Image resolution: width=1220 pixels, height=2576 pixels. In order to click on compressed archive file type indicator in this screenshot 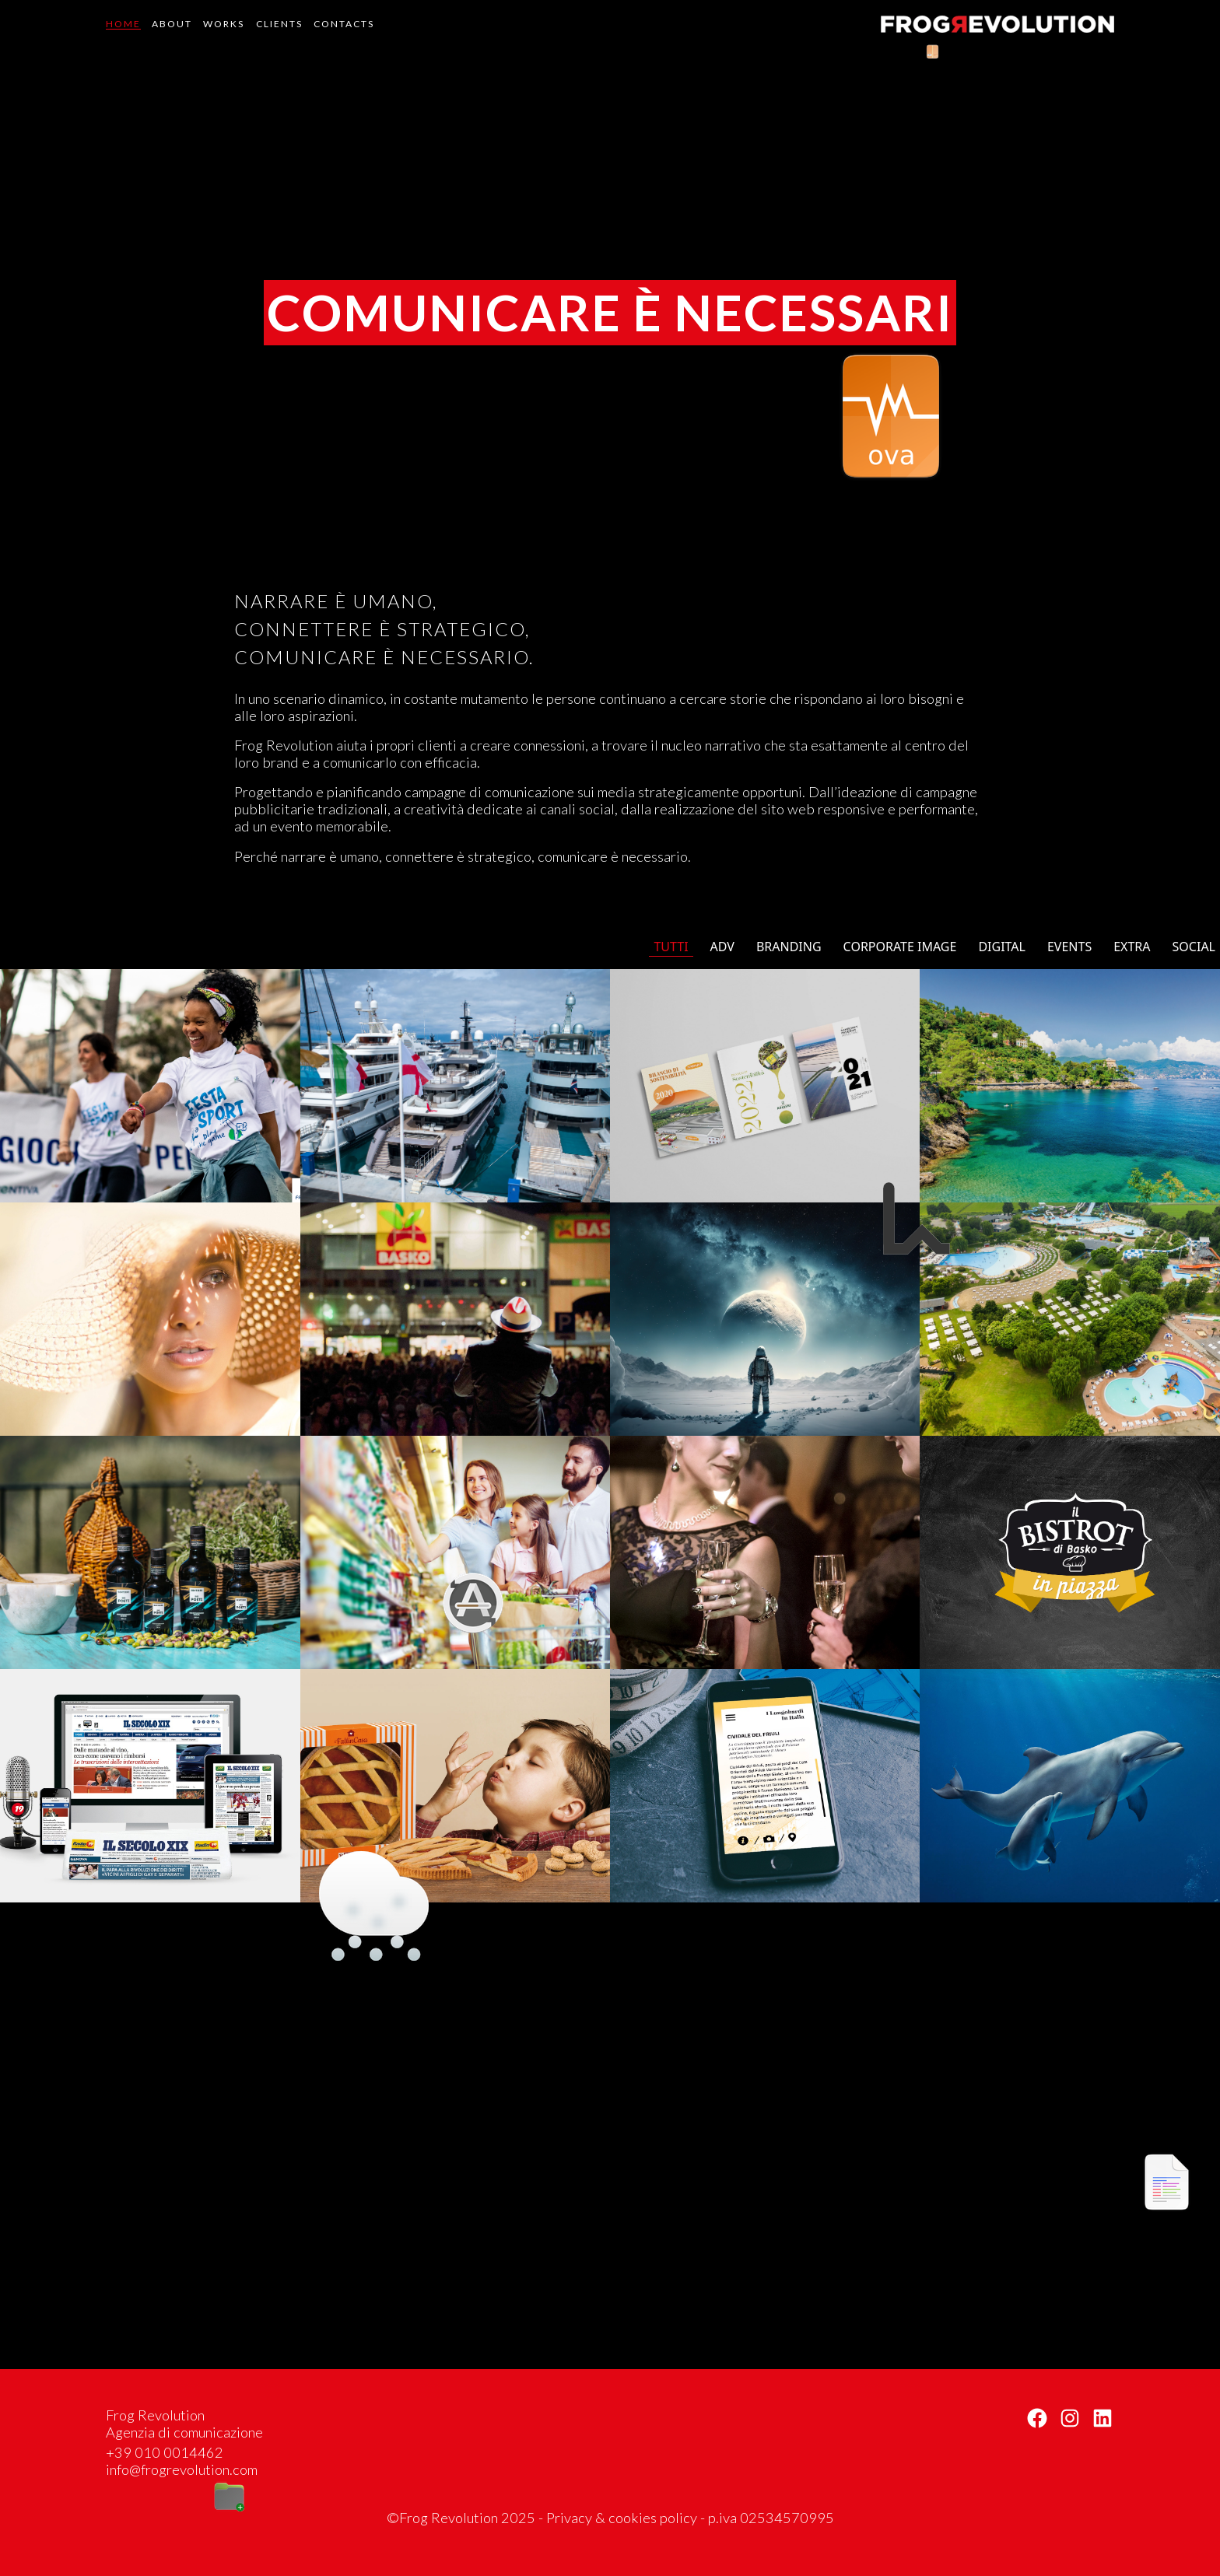, I will do `click(932, 51)`.